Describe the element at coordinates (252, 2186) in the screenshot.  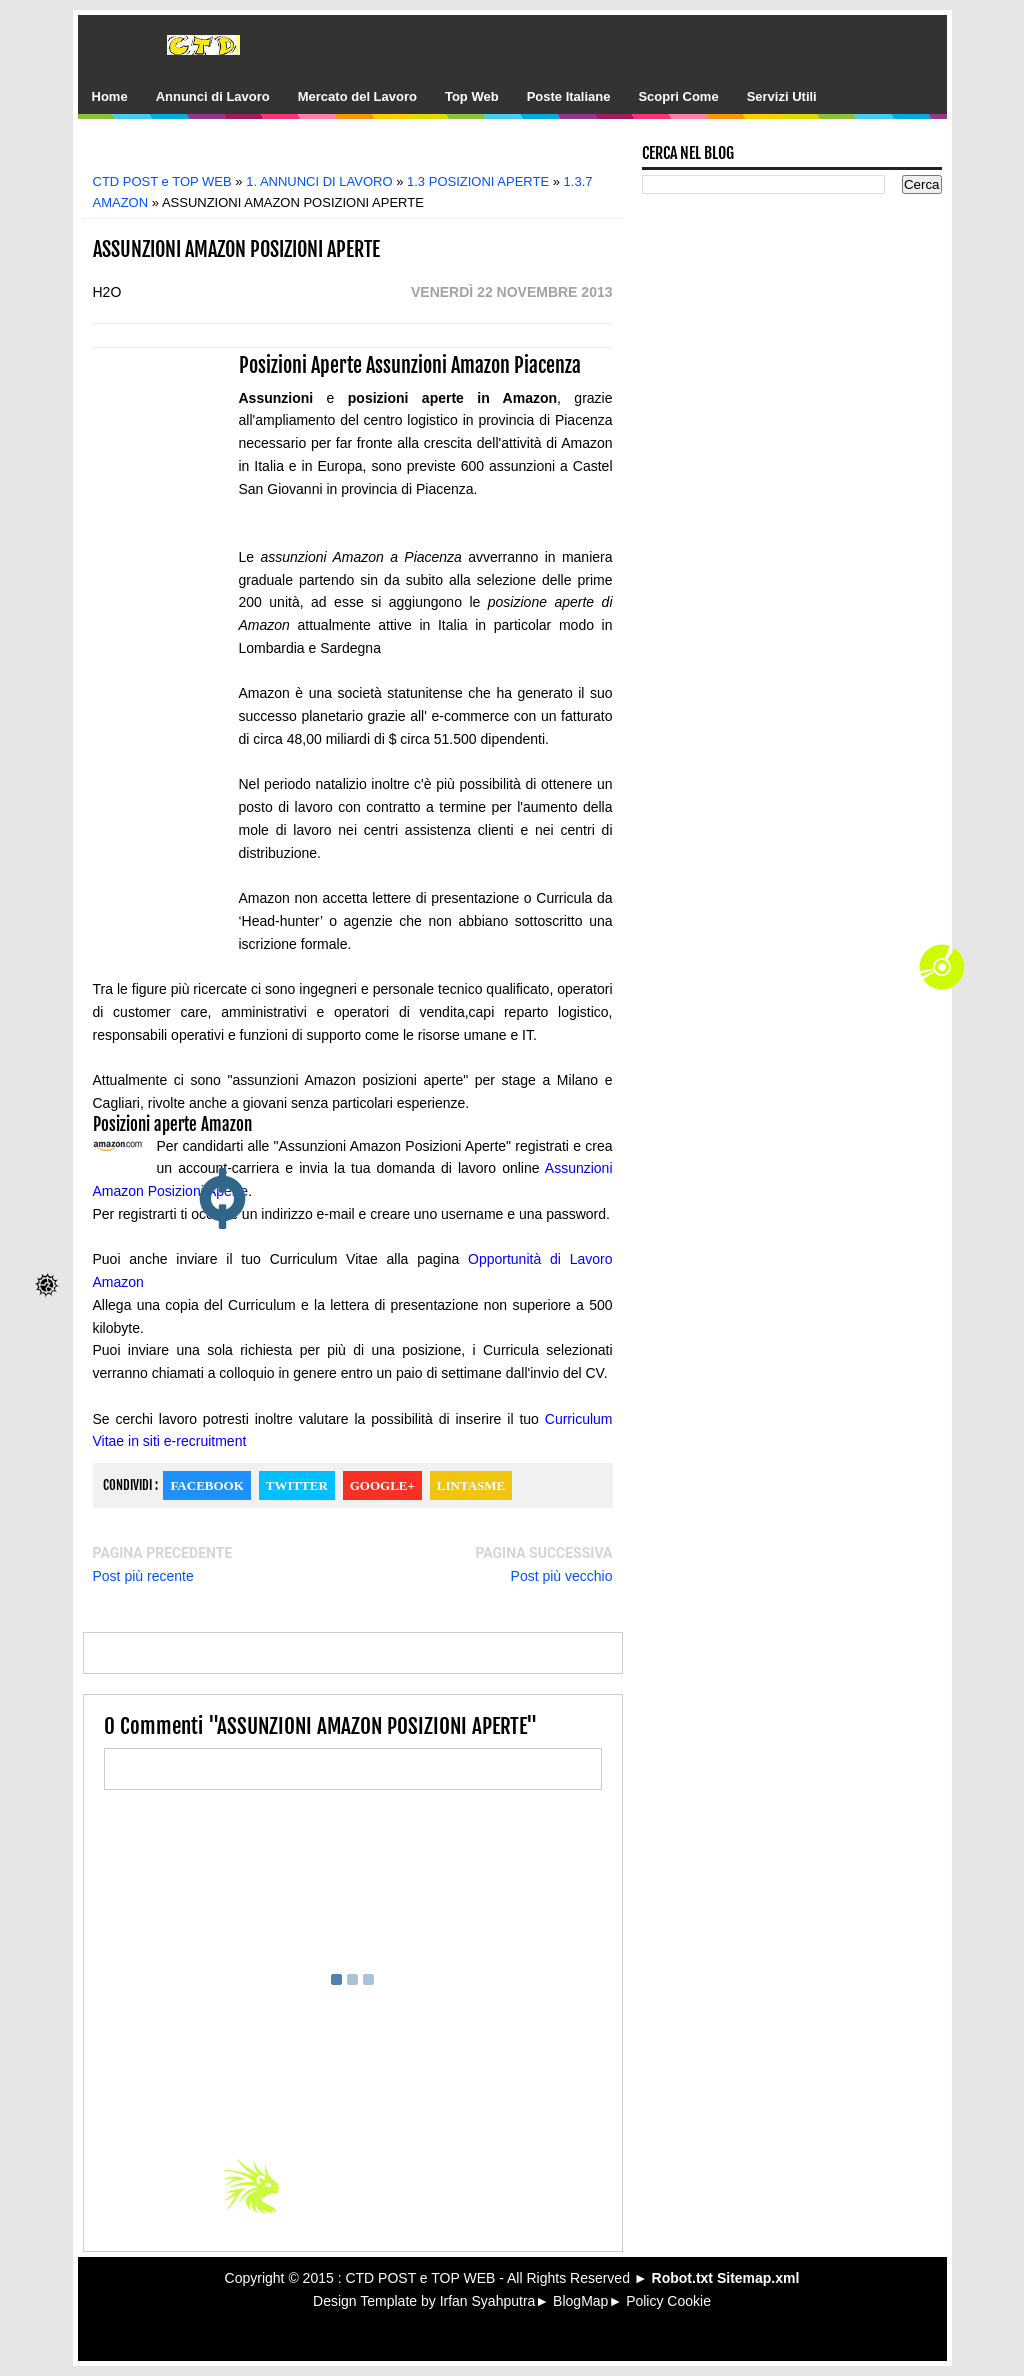
I see `porcupine character or creature in a game` at that location.